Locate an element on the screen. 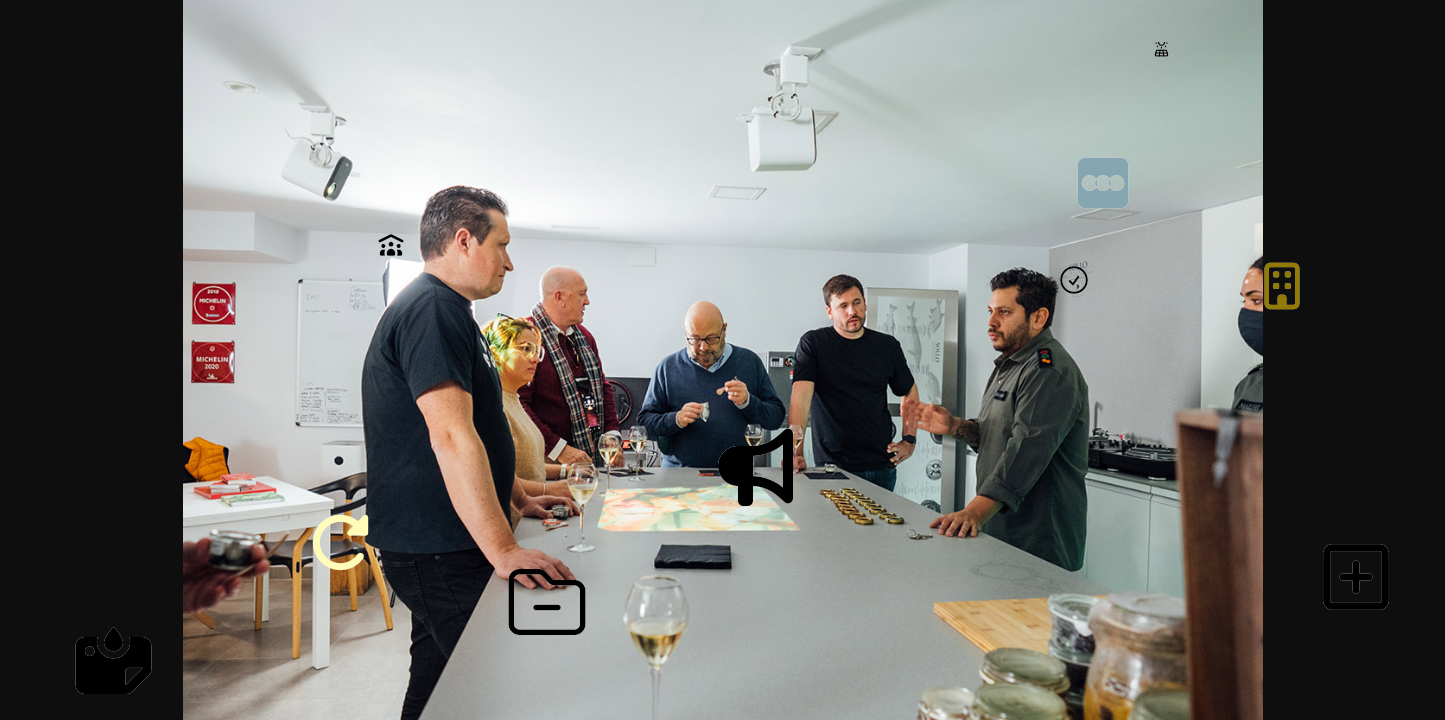 The image size is (1445, 720). indicates a completed or successful action is located at coordinates (1074, 280).